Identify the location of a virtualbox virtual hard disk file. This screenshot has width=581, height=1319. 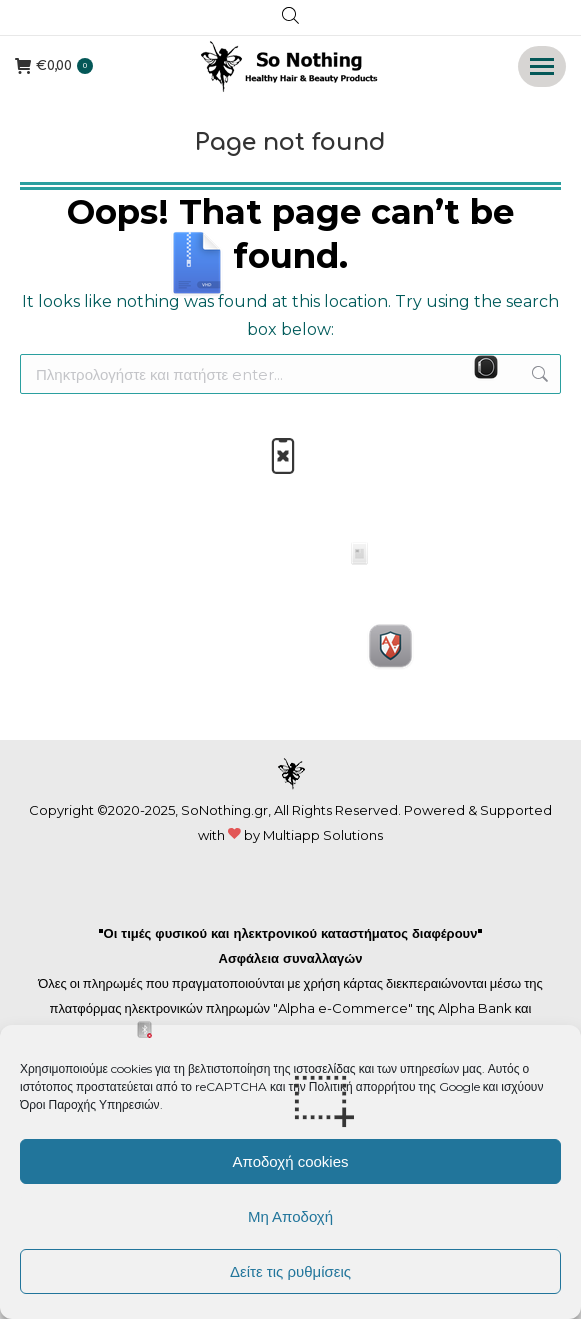
(197, 264).